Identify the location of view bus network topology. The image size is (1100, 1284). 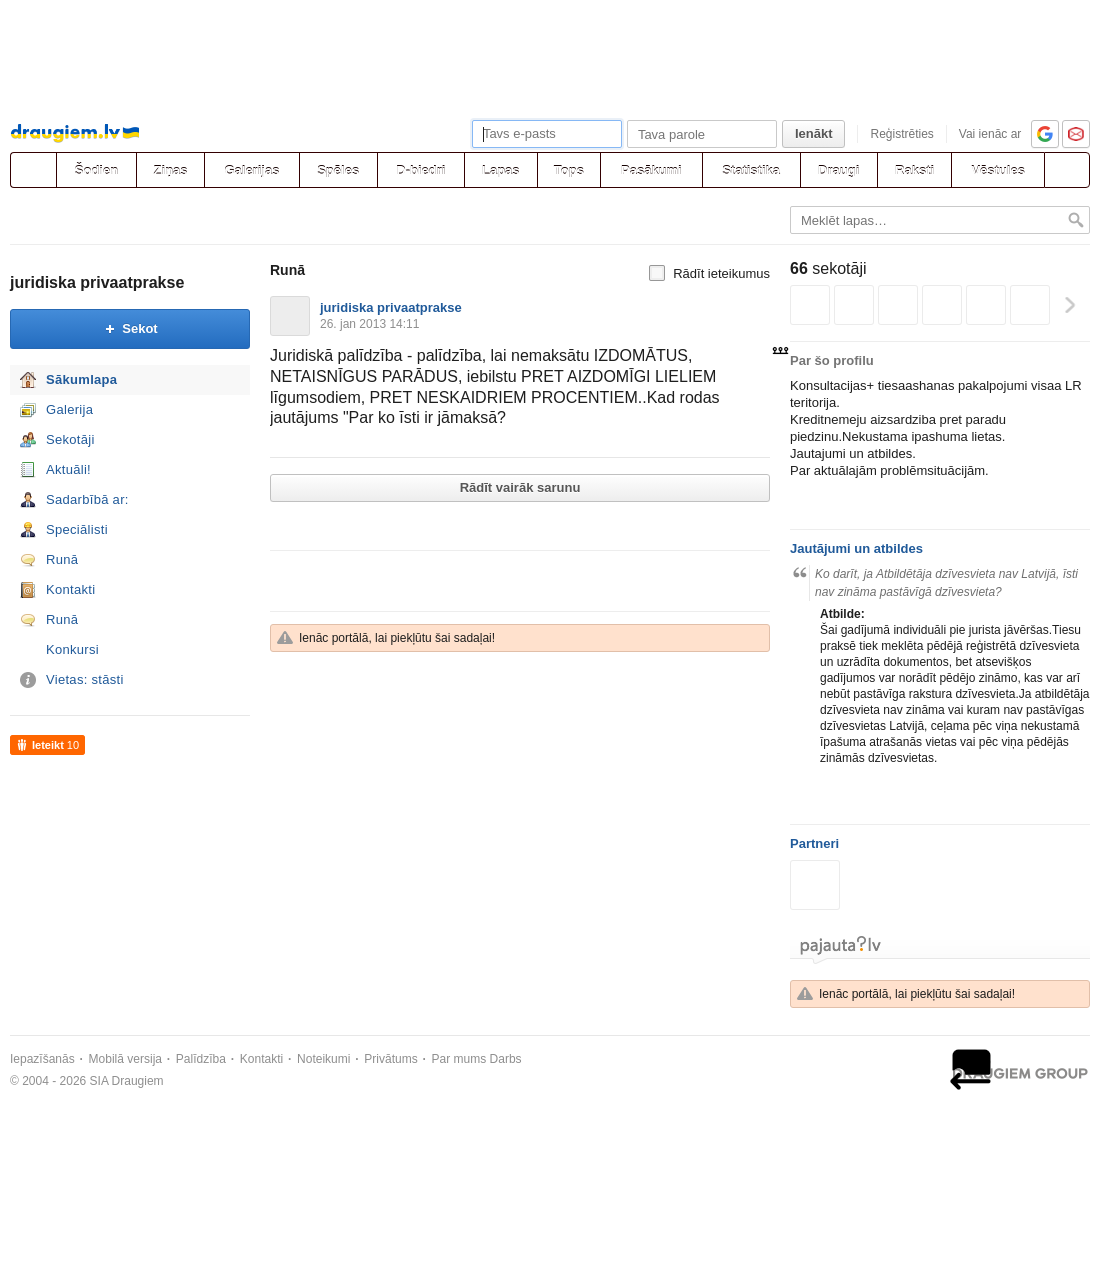
(780, 350).